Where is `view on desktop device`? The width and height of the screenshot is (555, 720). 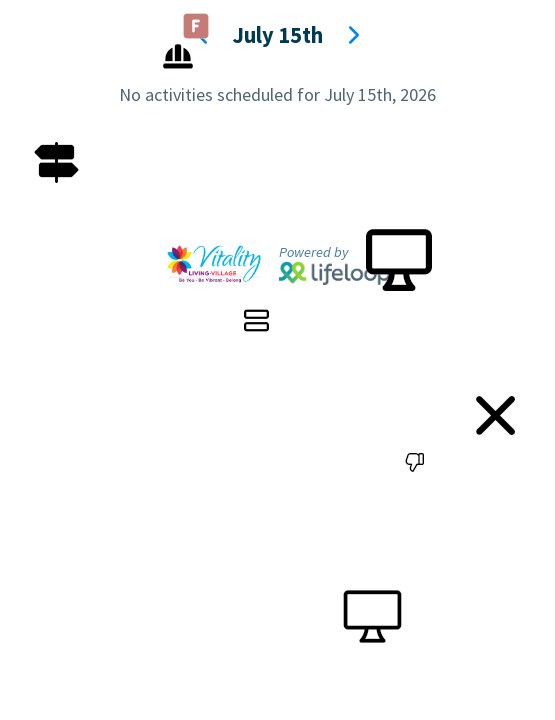 view on desktop device is located at coordinates (372, 616).